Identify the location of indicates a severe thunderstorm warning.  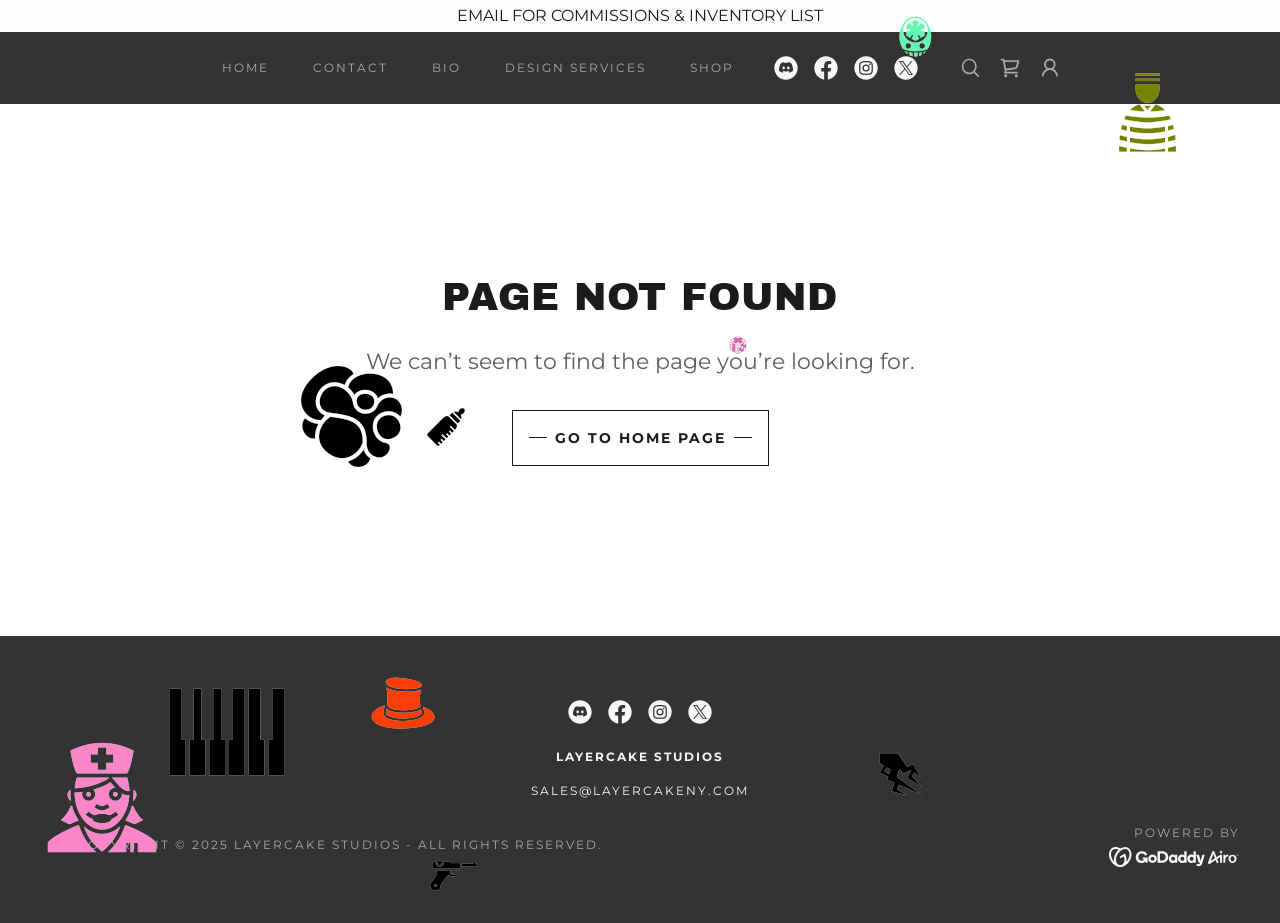
(900, 774).